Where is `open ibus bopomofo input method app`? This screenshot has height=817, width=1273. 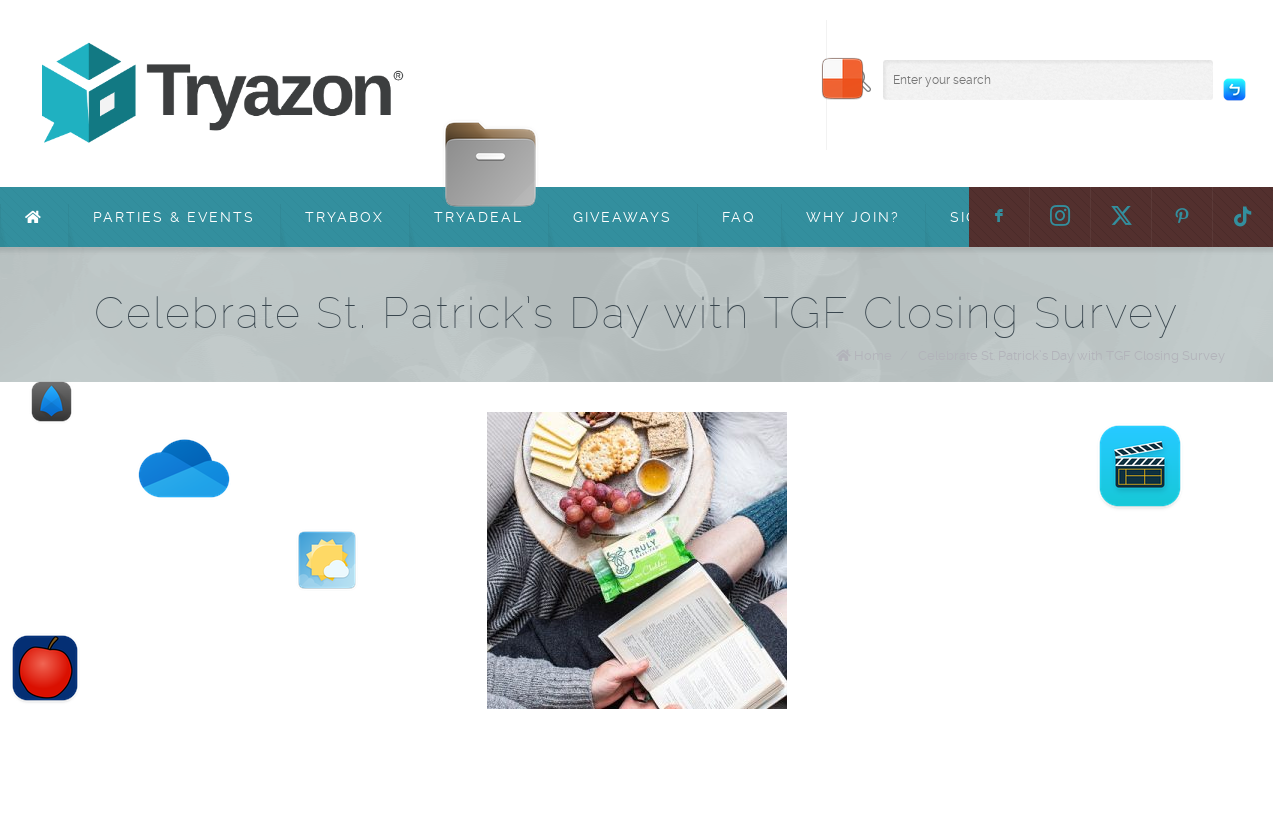 open ibus bopomofo input method app is located at coordinates (1234, 89).